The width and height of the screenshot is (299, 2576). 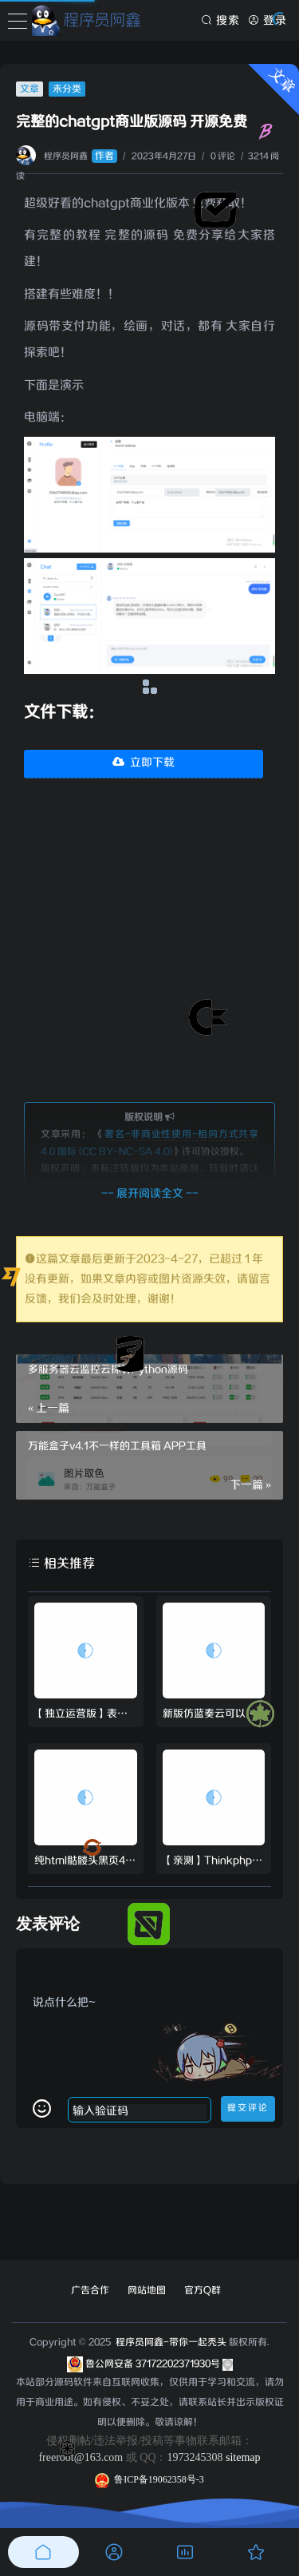 What do you see at coordinates (148, 1924) in the screenshot?
I see `mock service worker (MSW) library logo` at bounding box center [148, 1924].